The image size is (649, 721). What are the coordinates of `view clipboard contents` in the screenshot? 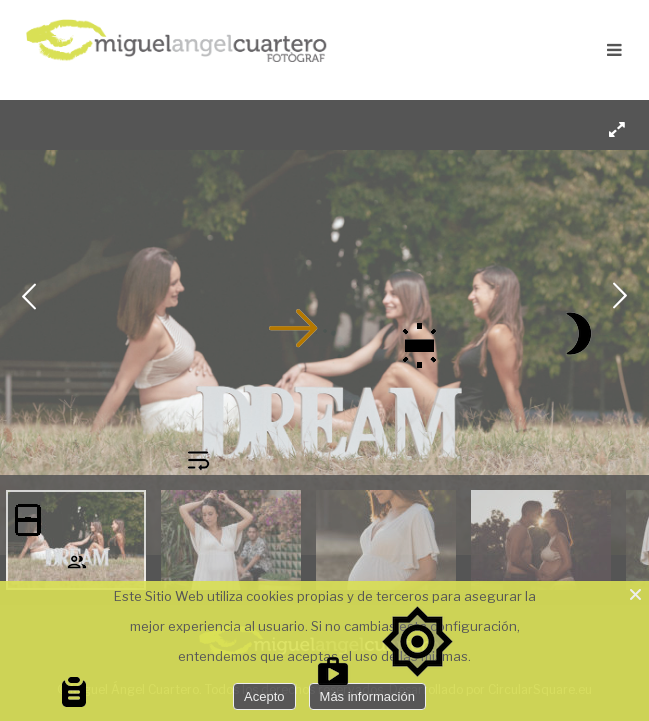 It's located at (74, 692).